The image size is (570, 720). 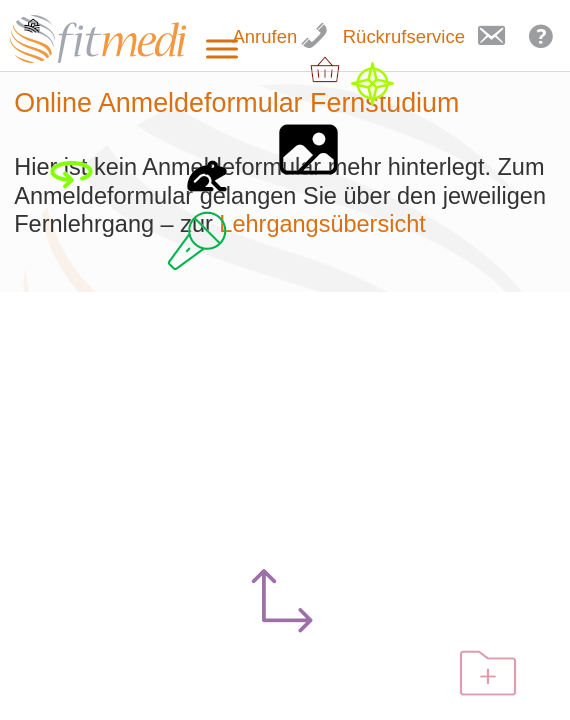 I want to click on access voice recording or audio input, so click(x=196, y=242).